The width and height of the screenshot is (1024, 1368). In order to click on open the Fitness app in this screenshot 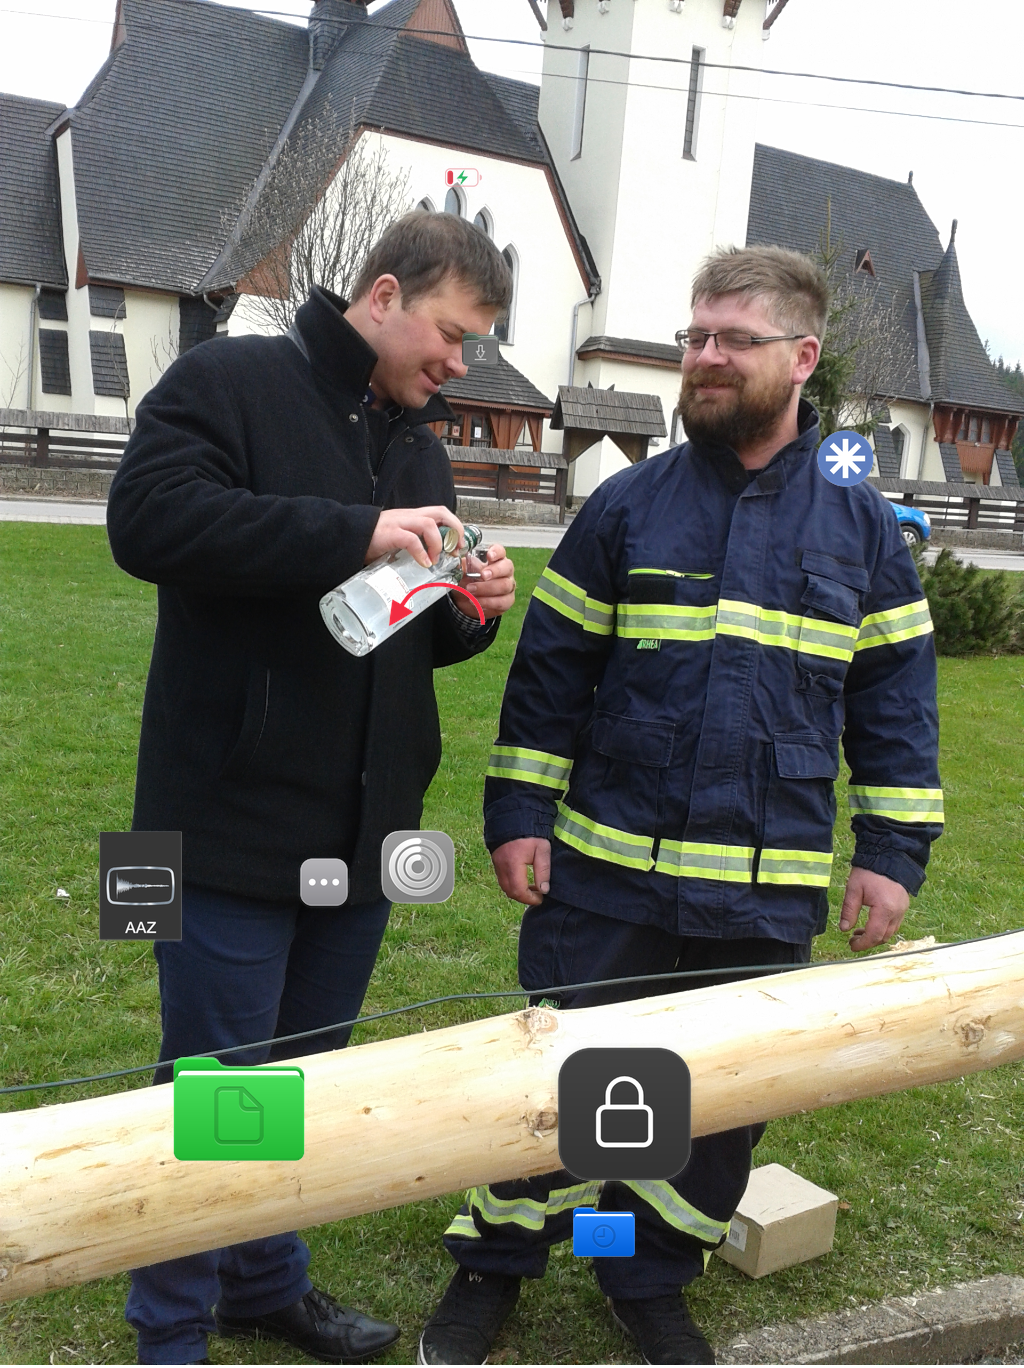, I will do `click(418, 867)`.